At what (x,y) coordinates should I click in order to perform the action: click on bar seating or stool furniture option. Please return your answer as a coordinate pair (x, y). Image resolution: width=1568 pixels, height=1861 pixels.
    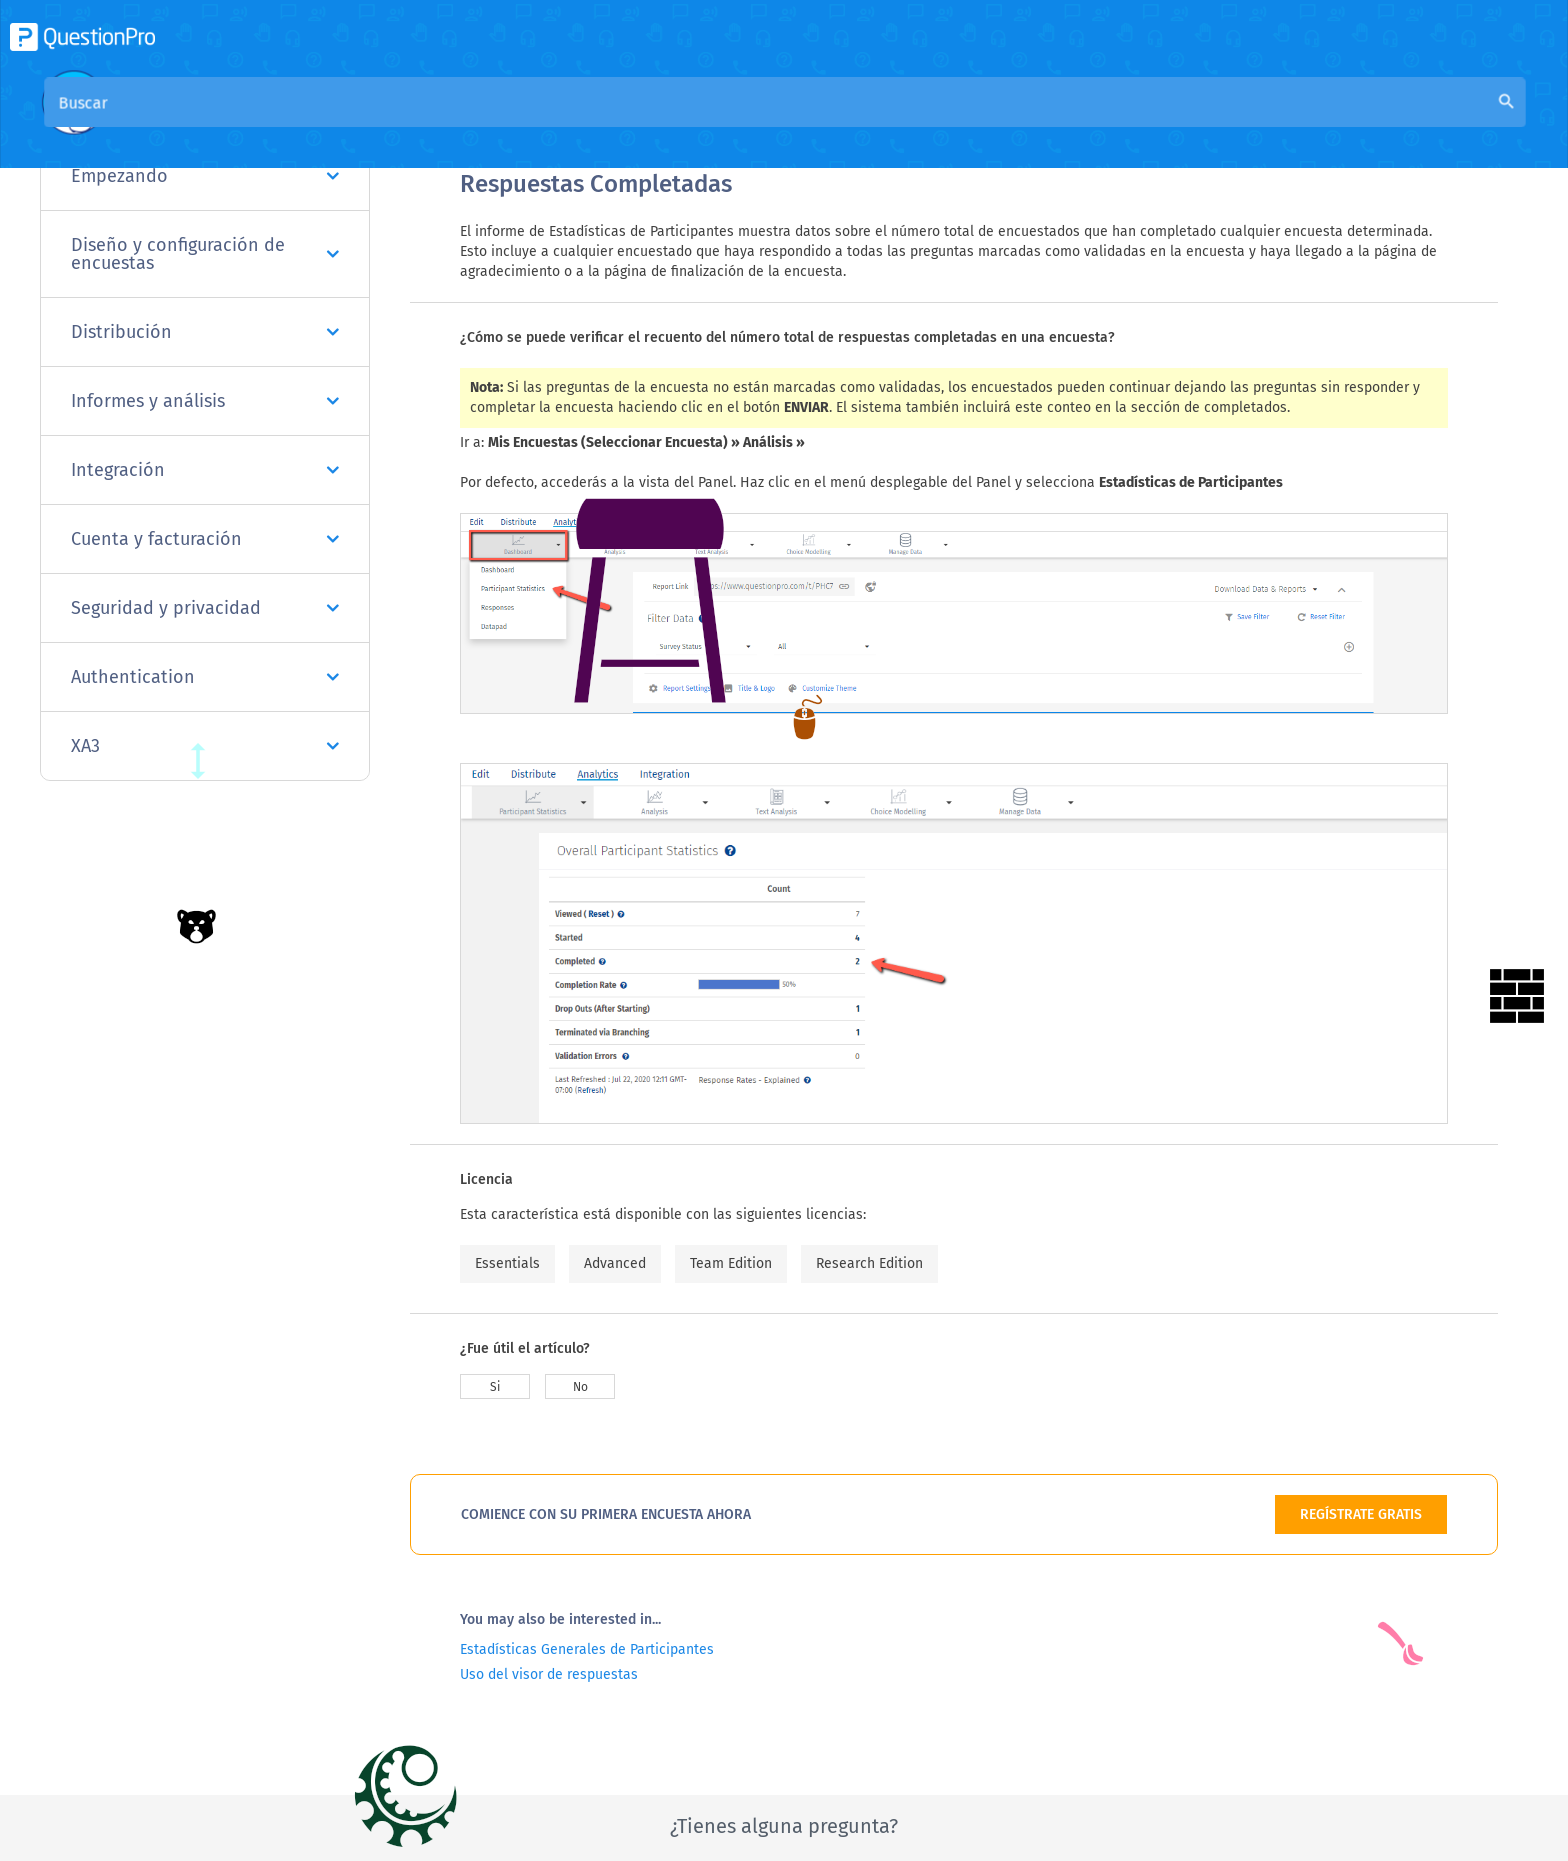
    Looking at the image, I should click on (650, 597).